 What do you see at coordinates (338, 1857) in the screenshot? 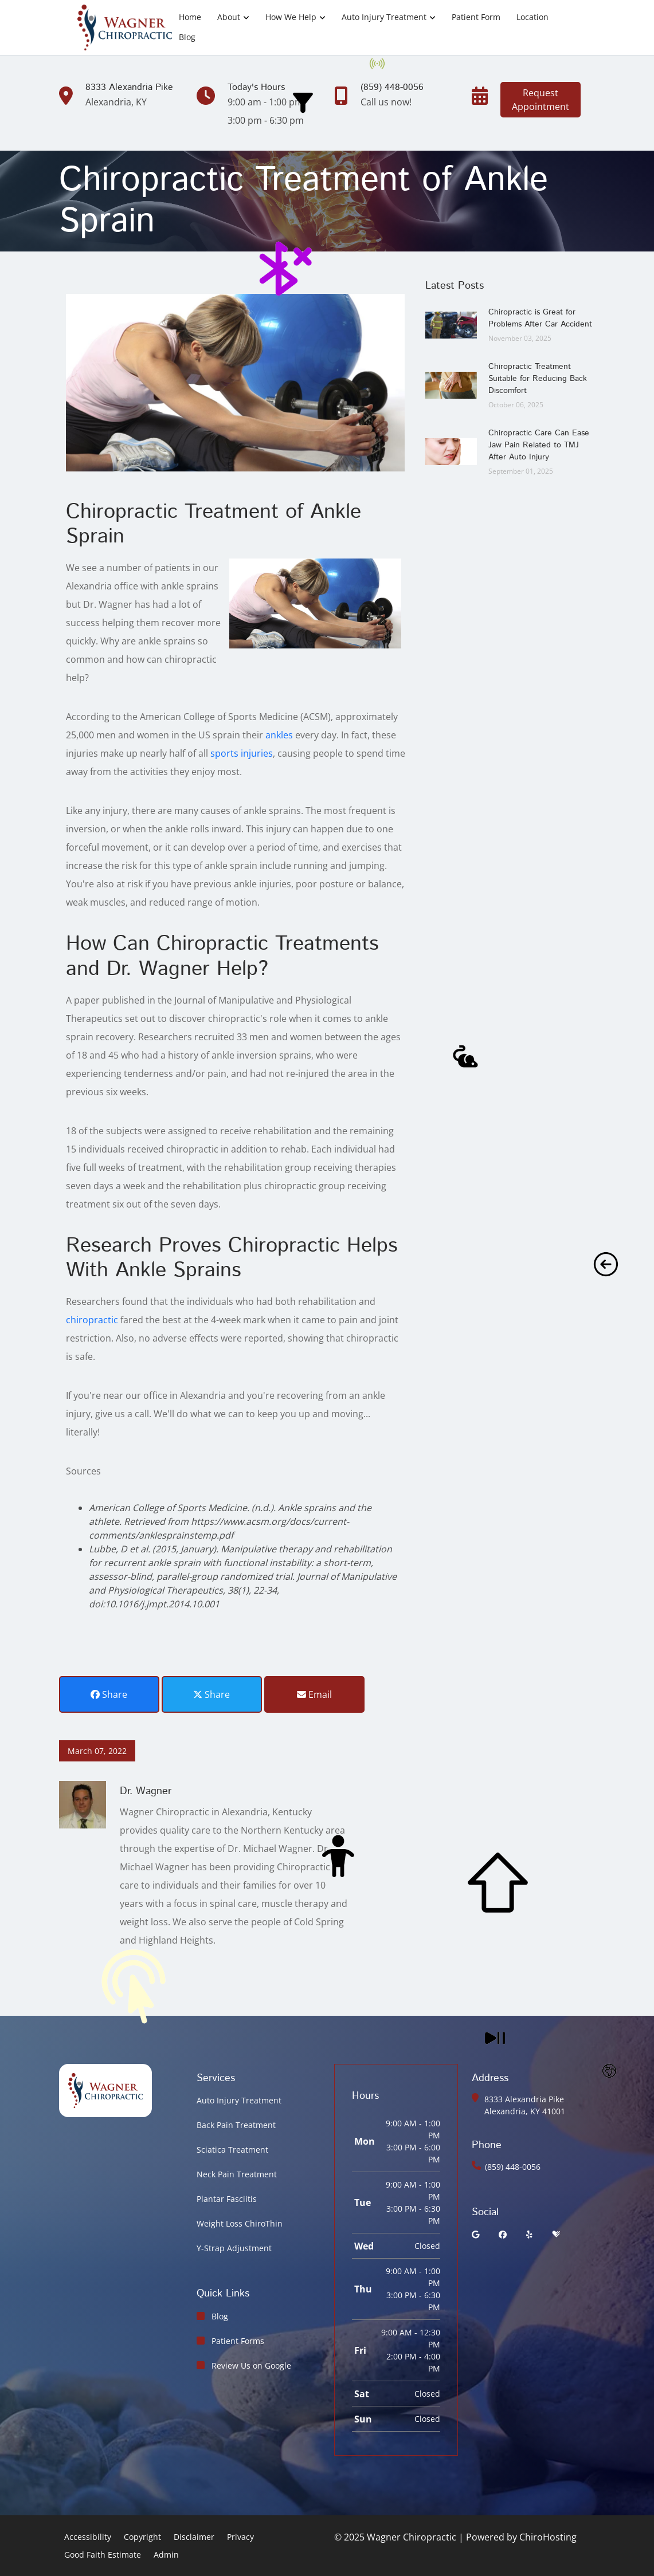
I see `select male gender option` at bounding box center [338, 1857].